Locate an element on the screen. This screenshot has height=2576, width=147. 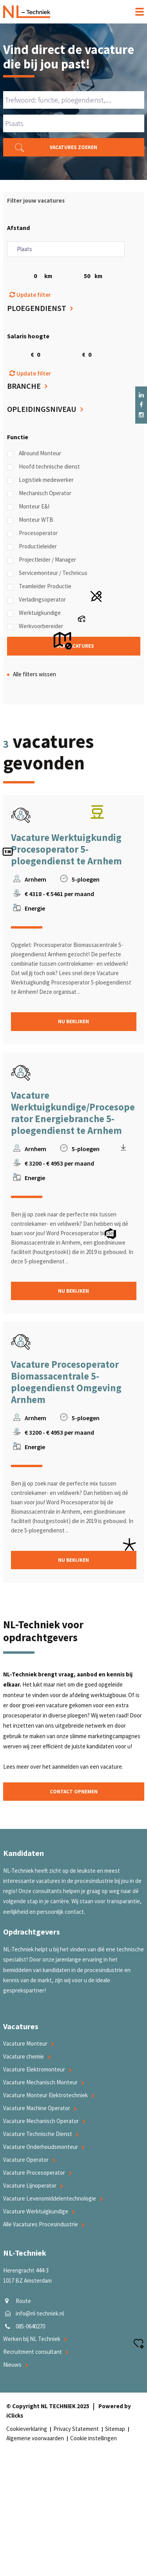
cancel map navigation or directions is located at coordinates (62, 640).